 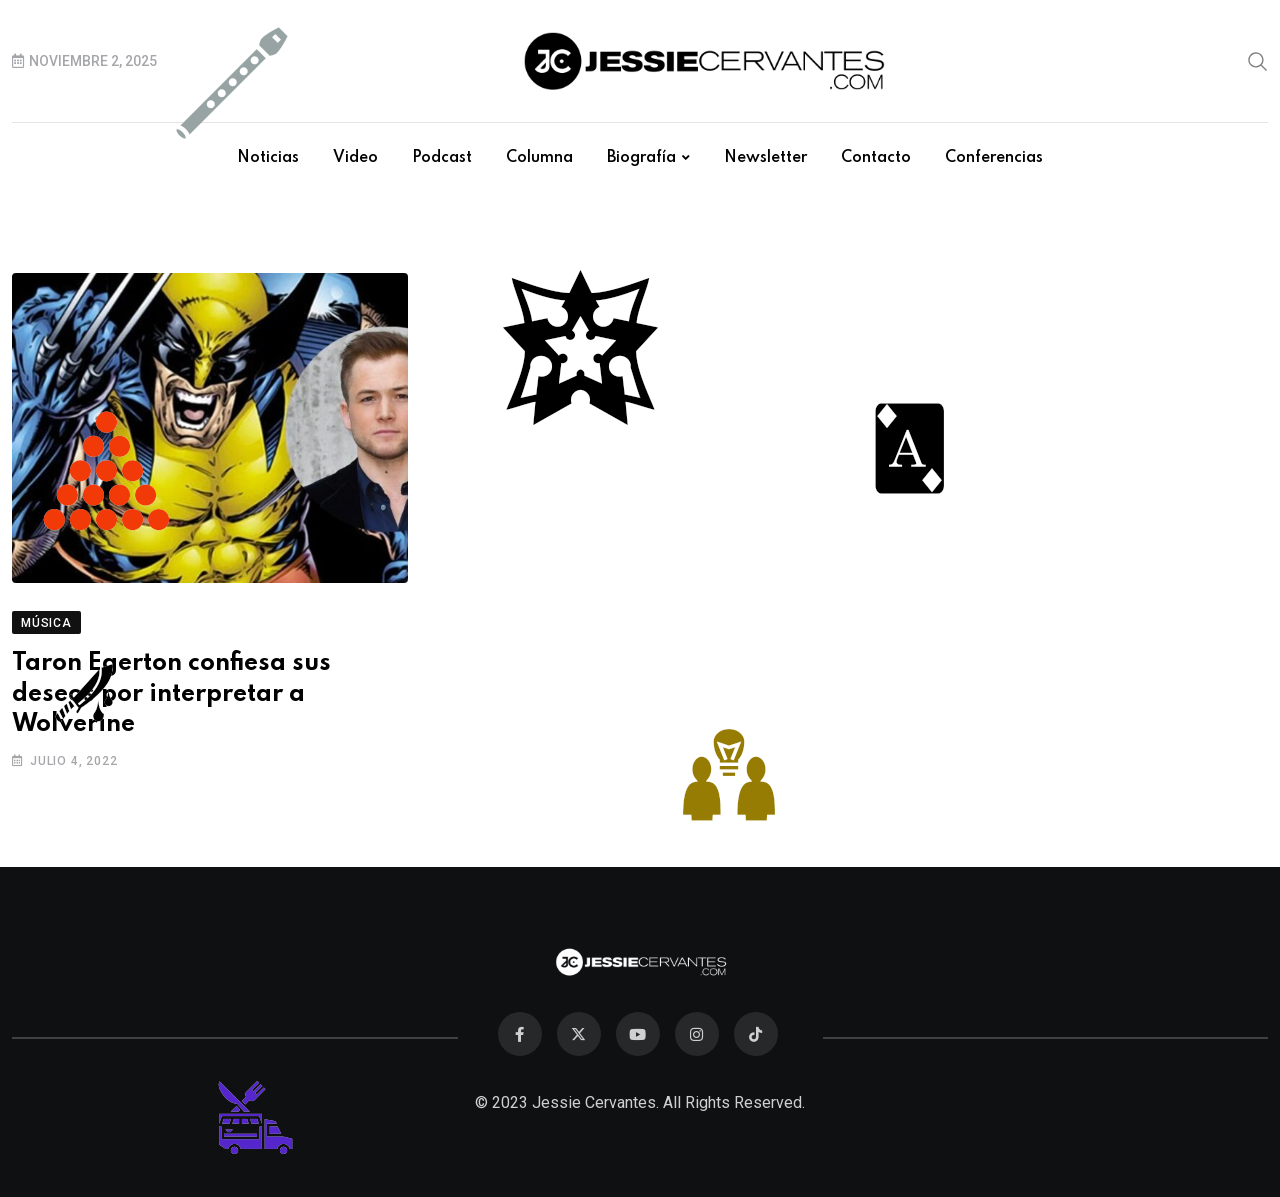 What do you see at coordinates (909, 448) in the screenshot?
I see `play a card game or access casino games` at bounding box center [909, 448].